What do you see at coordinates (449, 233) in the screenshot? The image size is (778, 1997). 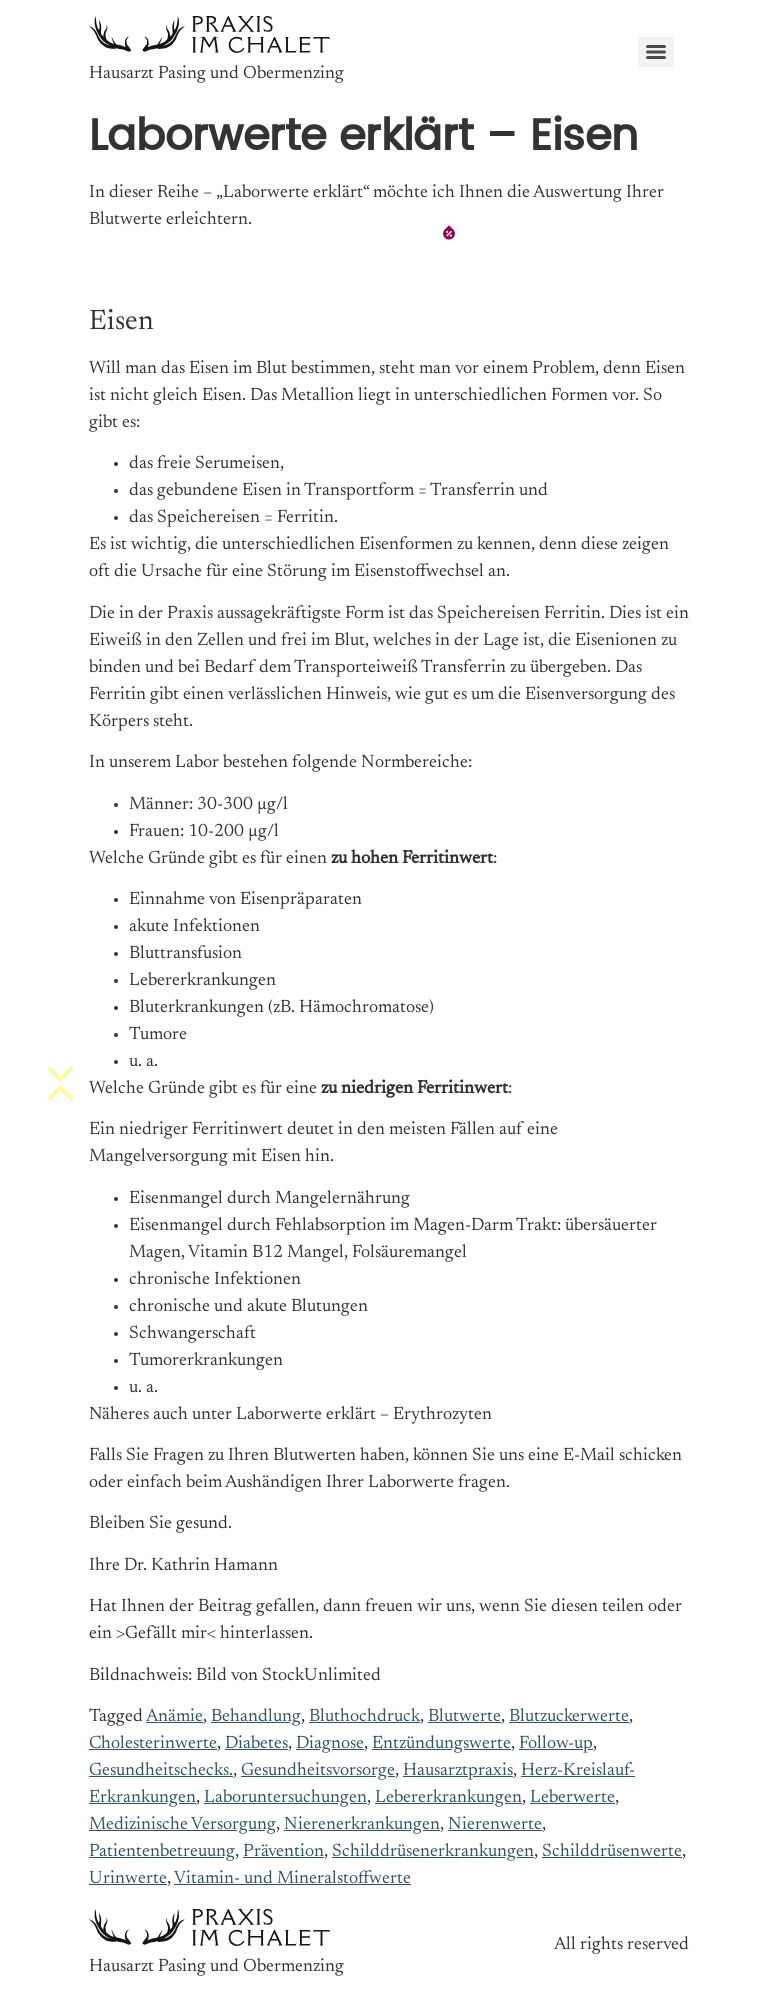 I see `indicates current humidity level` at bounding box center [449, 233].